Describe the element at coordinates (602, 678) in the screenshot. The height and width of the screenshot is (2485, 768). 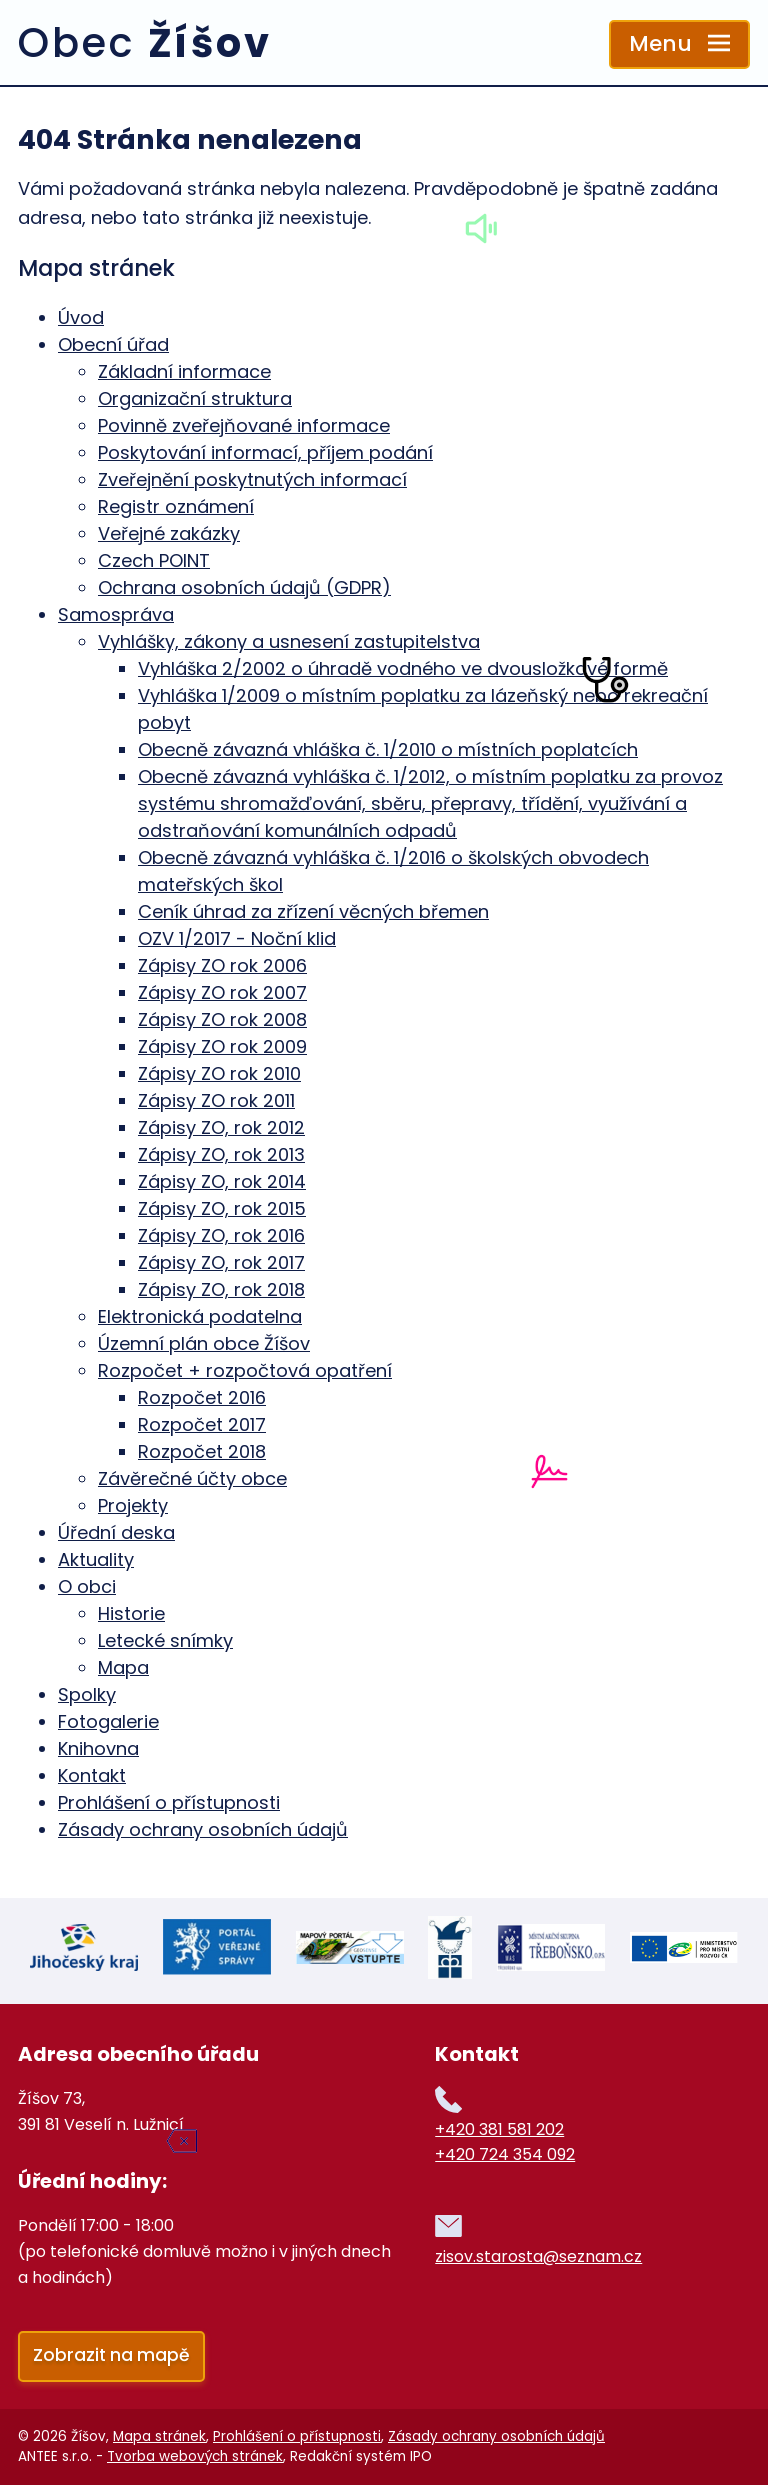
I see `access health or medical features` at that location.